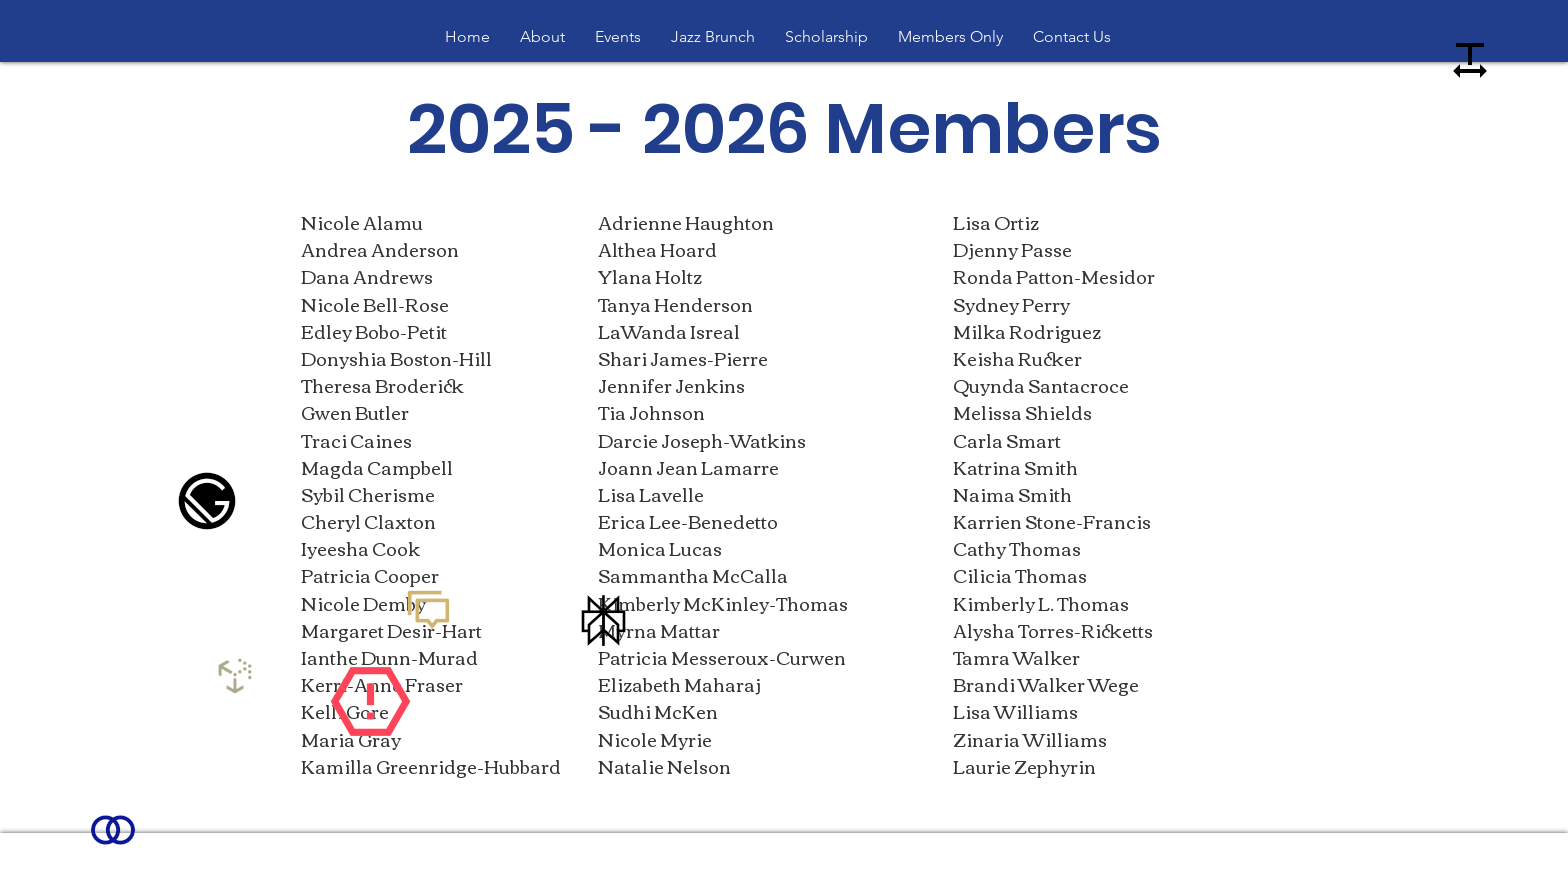  I want to click on Gatsby framework logo, so click(207, 501).